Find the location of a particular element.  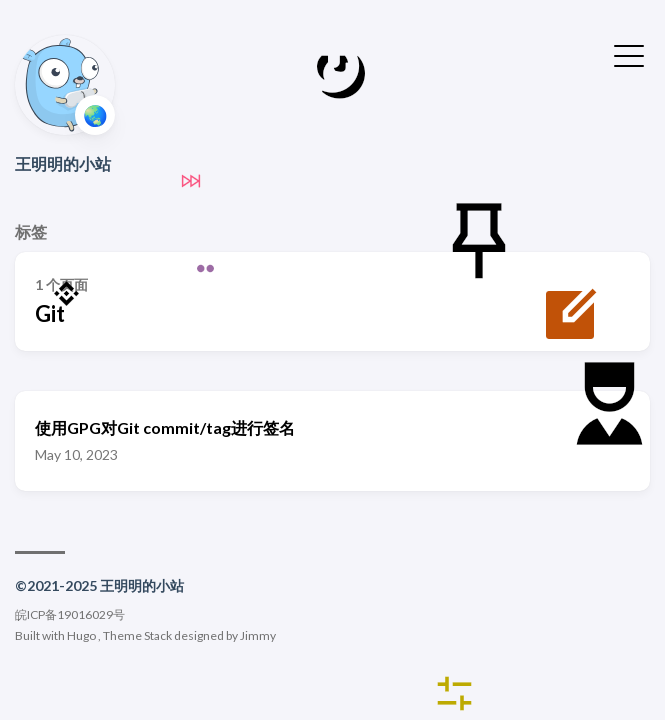

open Flickr app is located at coordinates (205, 268).